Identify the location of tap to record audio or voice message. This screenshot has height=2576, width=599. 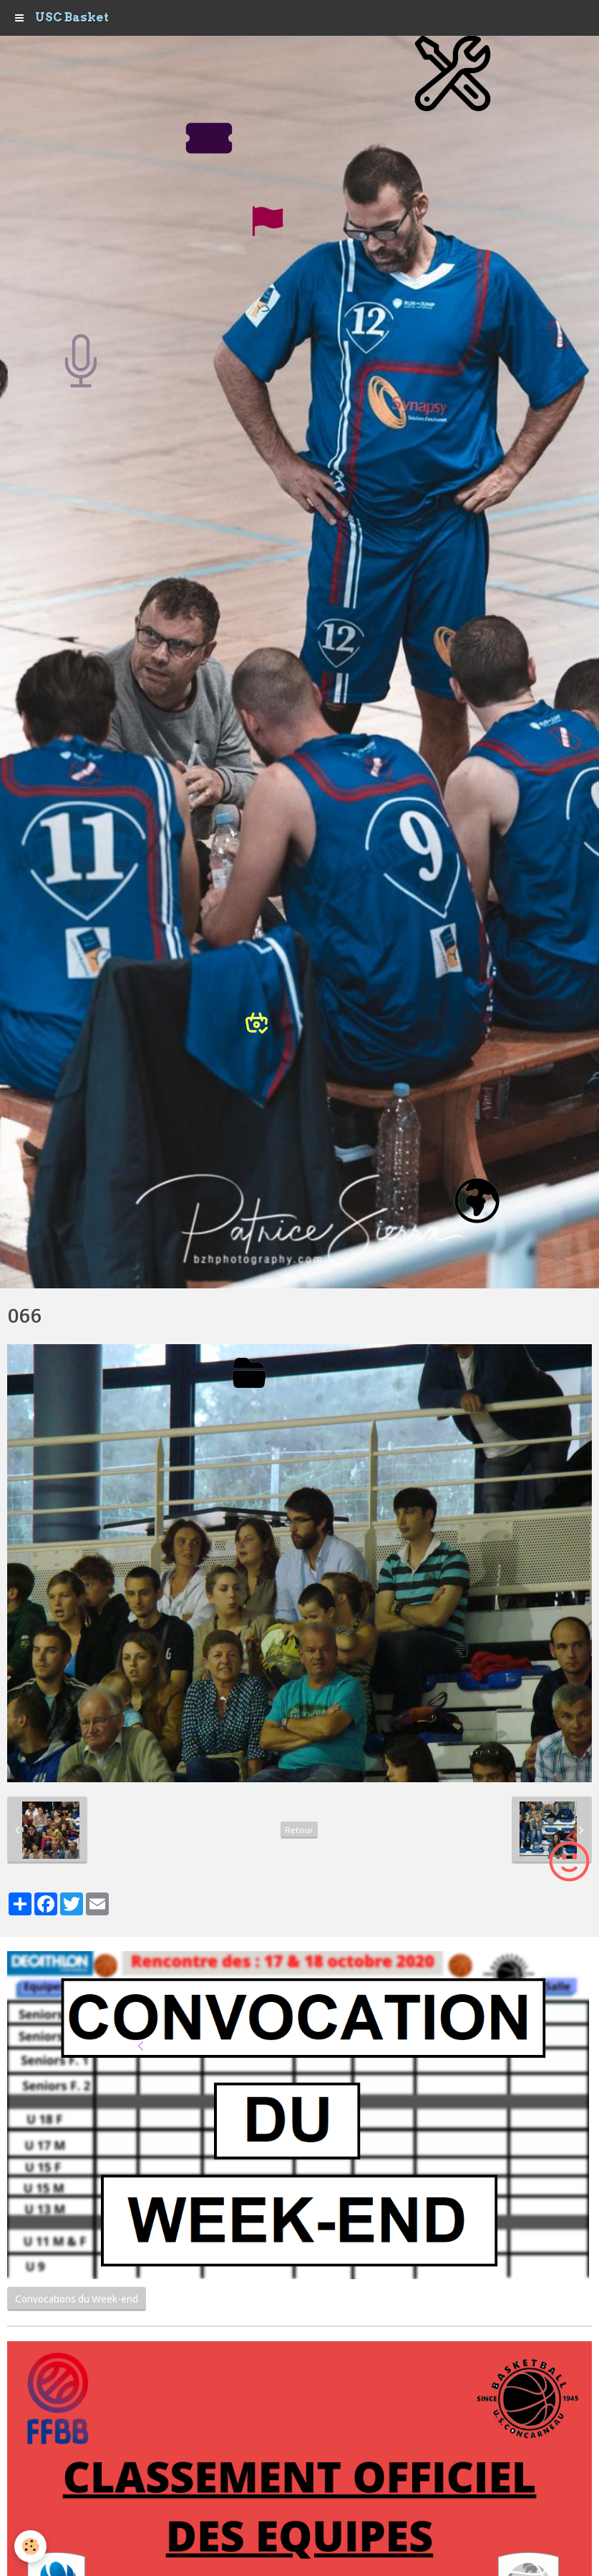
(81, 361).